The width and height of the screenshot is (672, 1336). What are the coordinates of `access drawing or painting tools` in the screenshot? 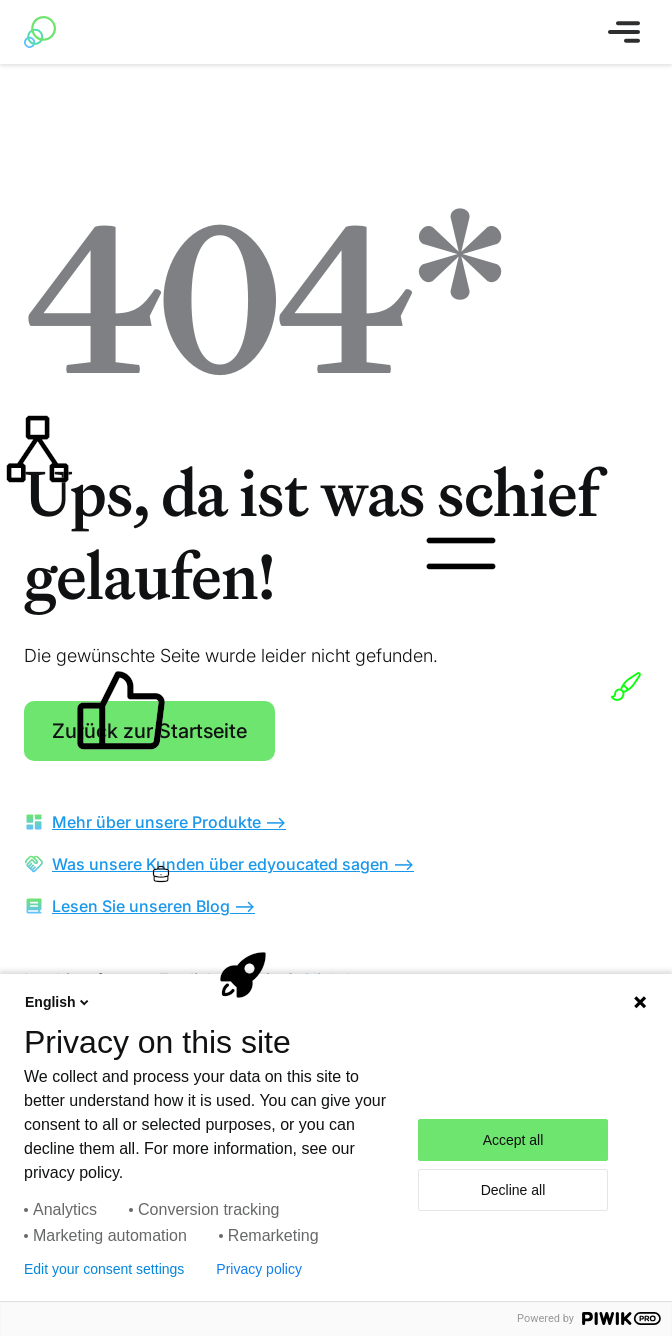 It's located at (626, 686).